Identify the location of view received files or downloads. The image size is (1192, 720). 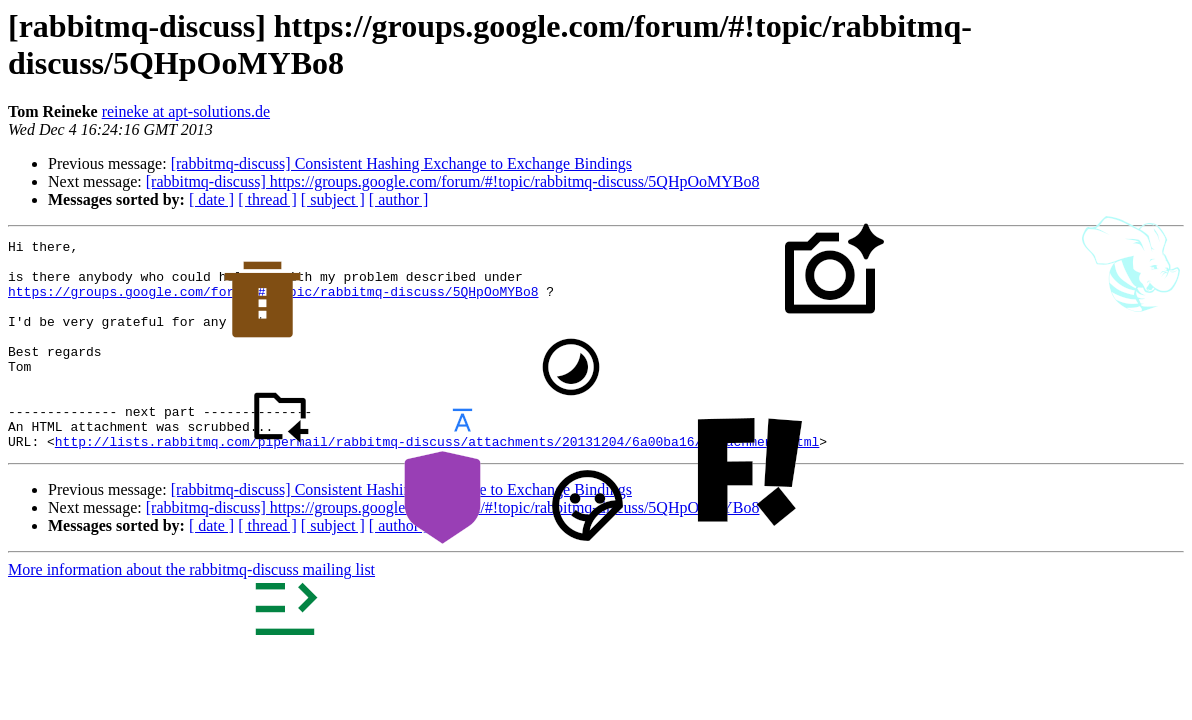
(280, 416).